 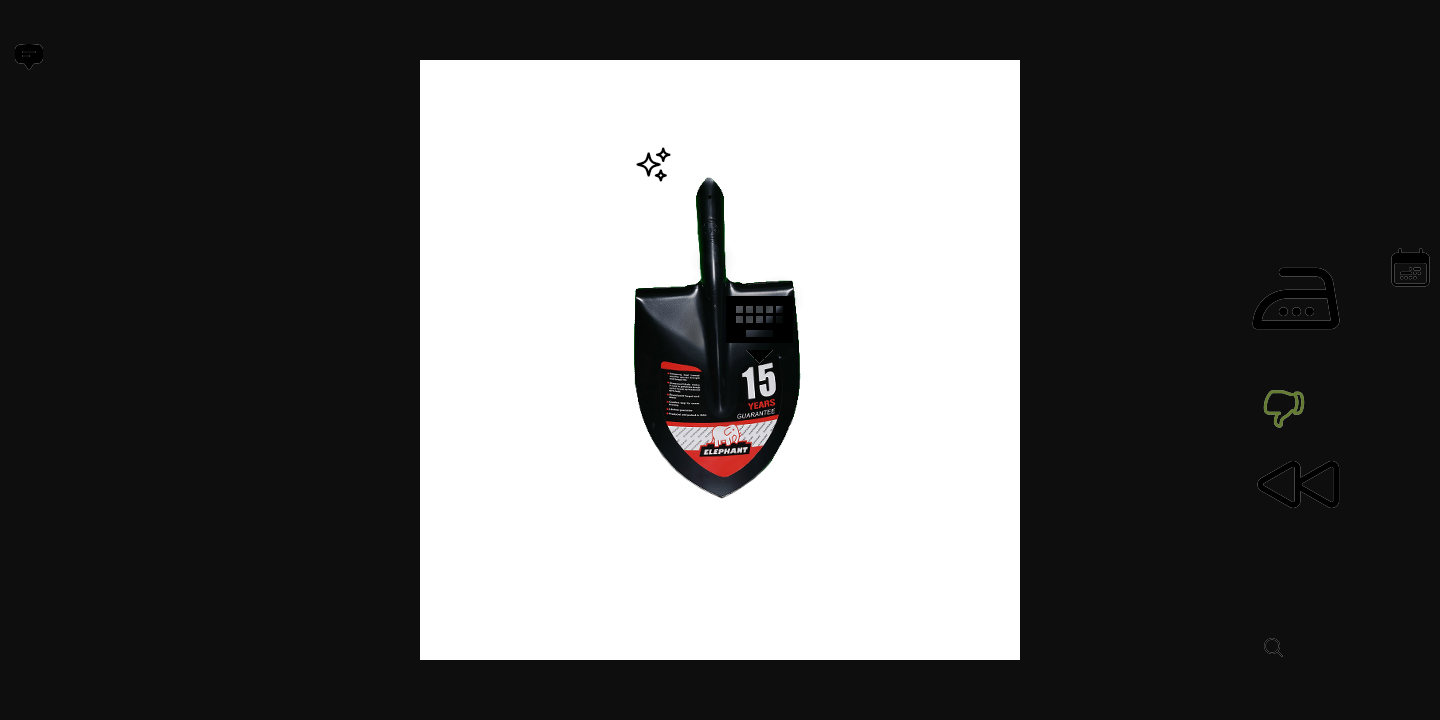 I want to click on indicates new or AI-generated content, so click(x=653, y=164).